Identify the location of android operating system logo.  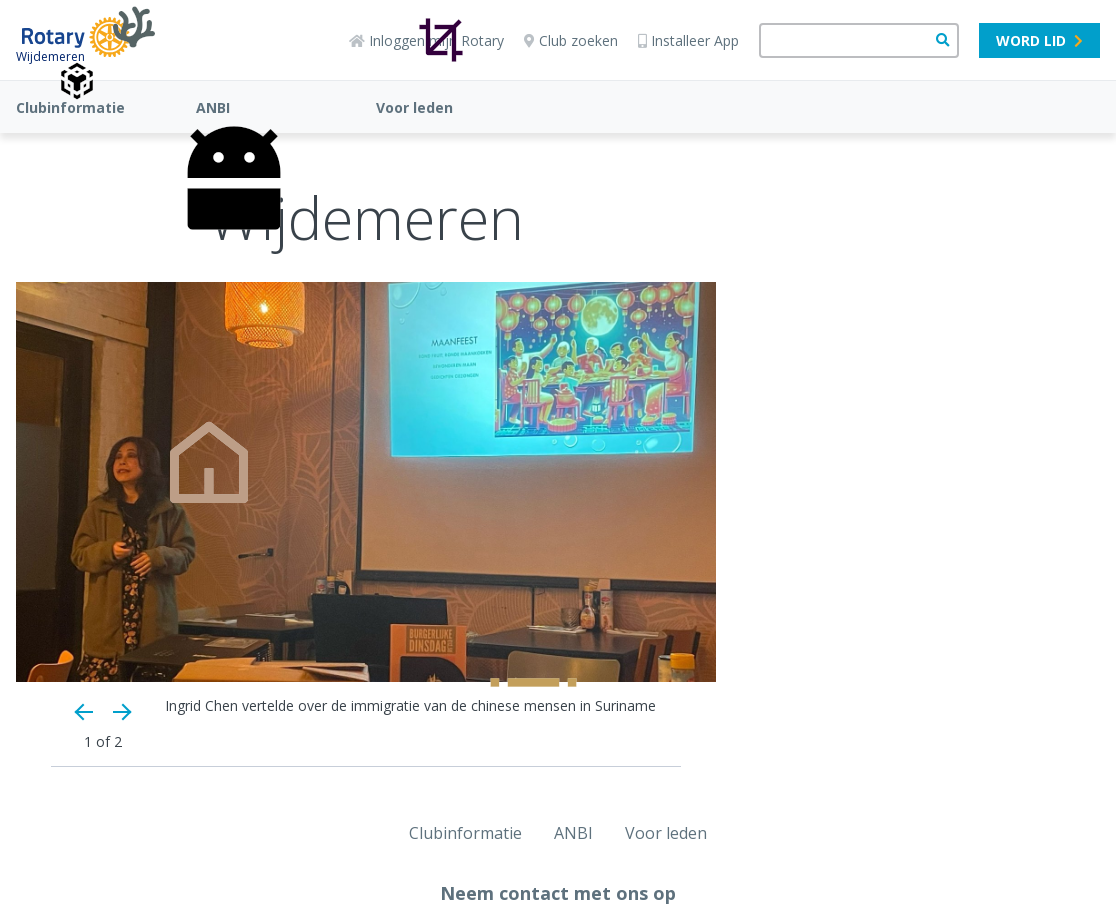
(234, 178).